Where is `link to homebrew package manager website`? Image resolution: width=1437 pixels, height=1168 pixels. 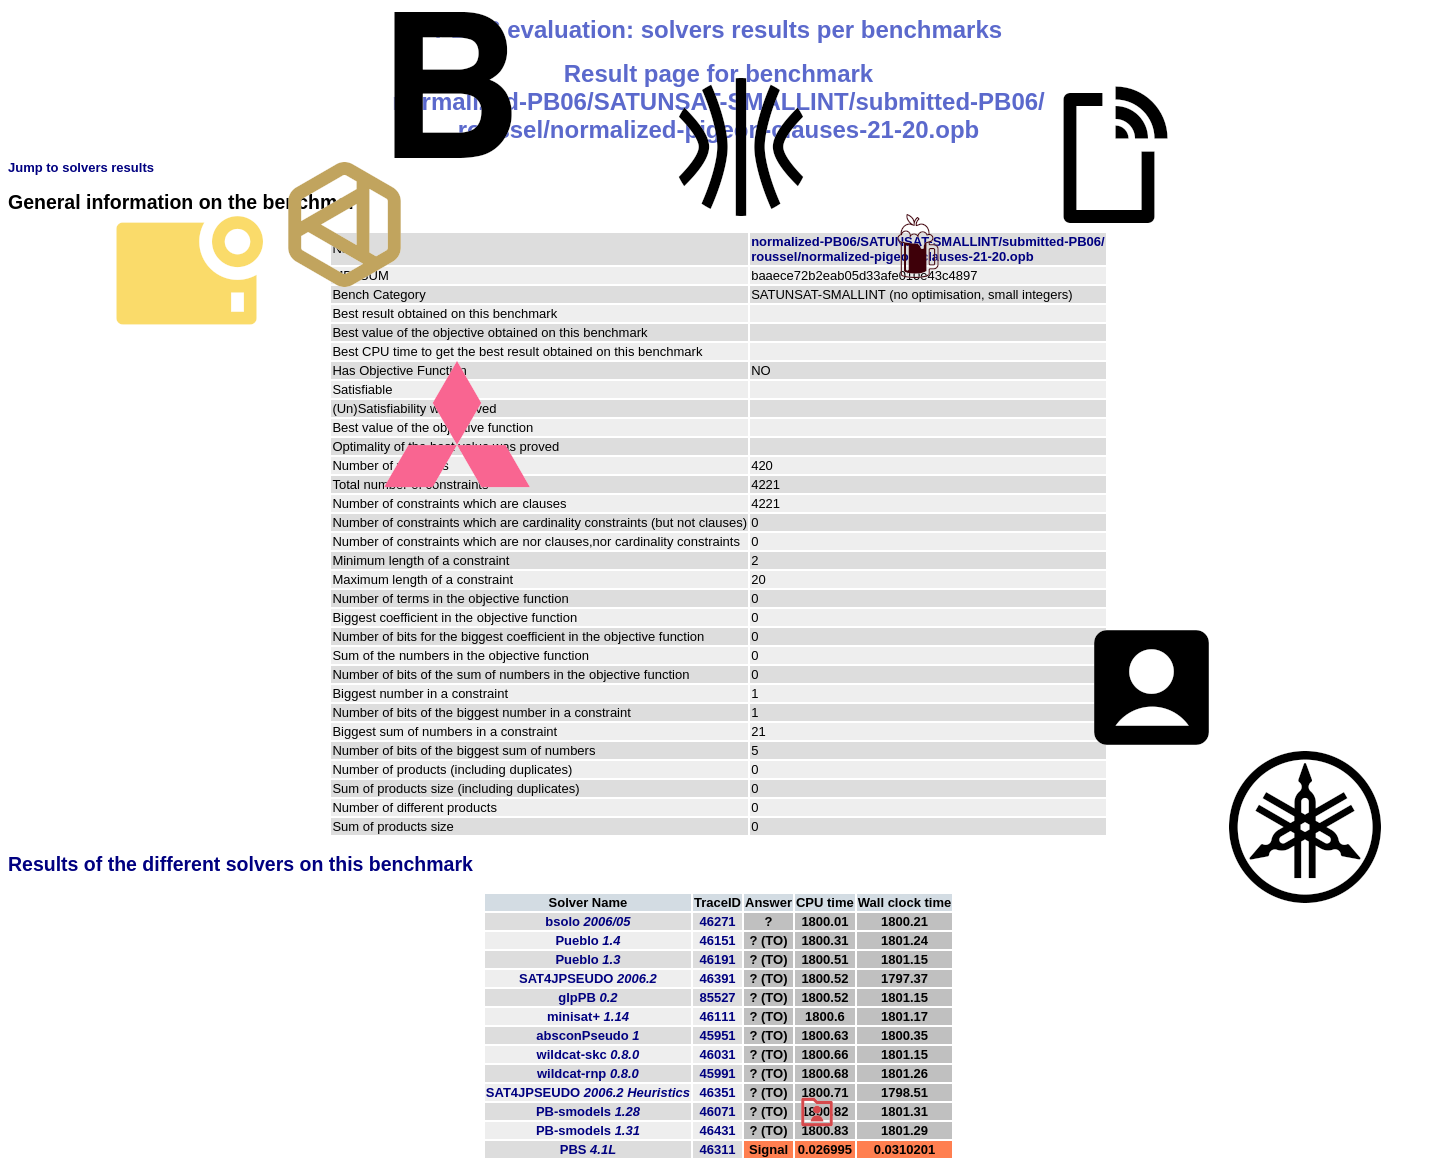
link to homebrew package manager website is located at coordinates (918, 246).